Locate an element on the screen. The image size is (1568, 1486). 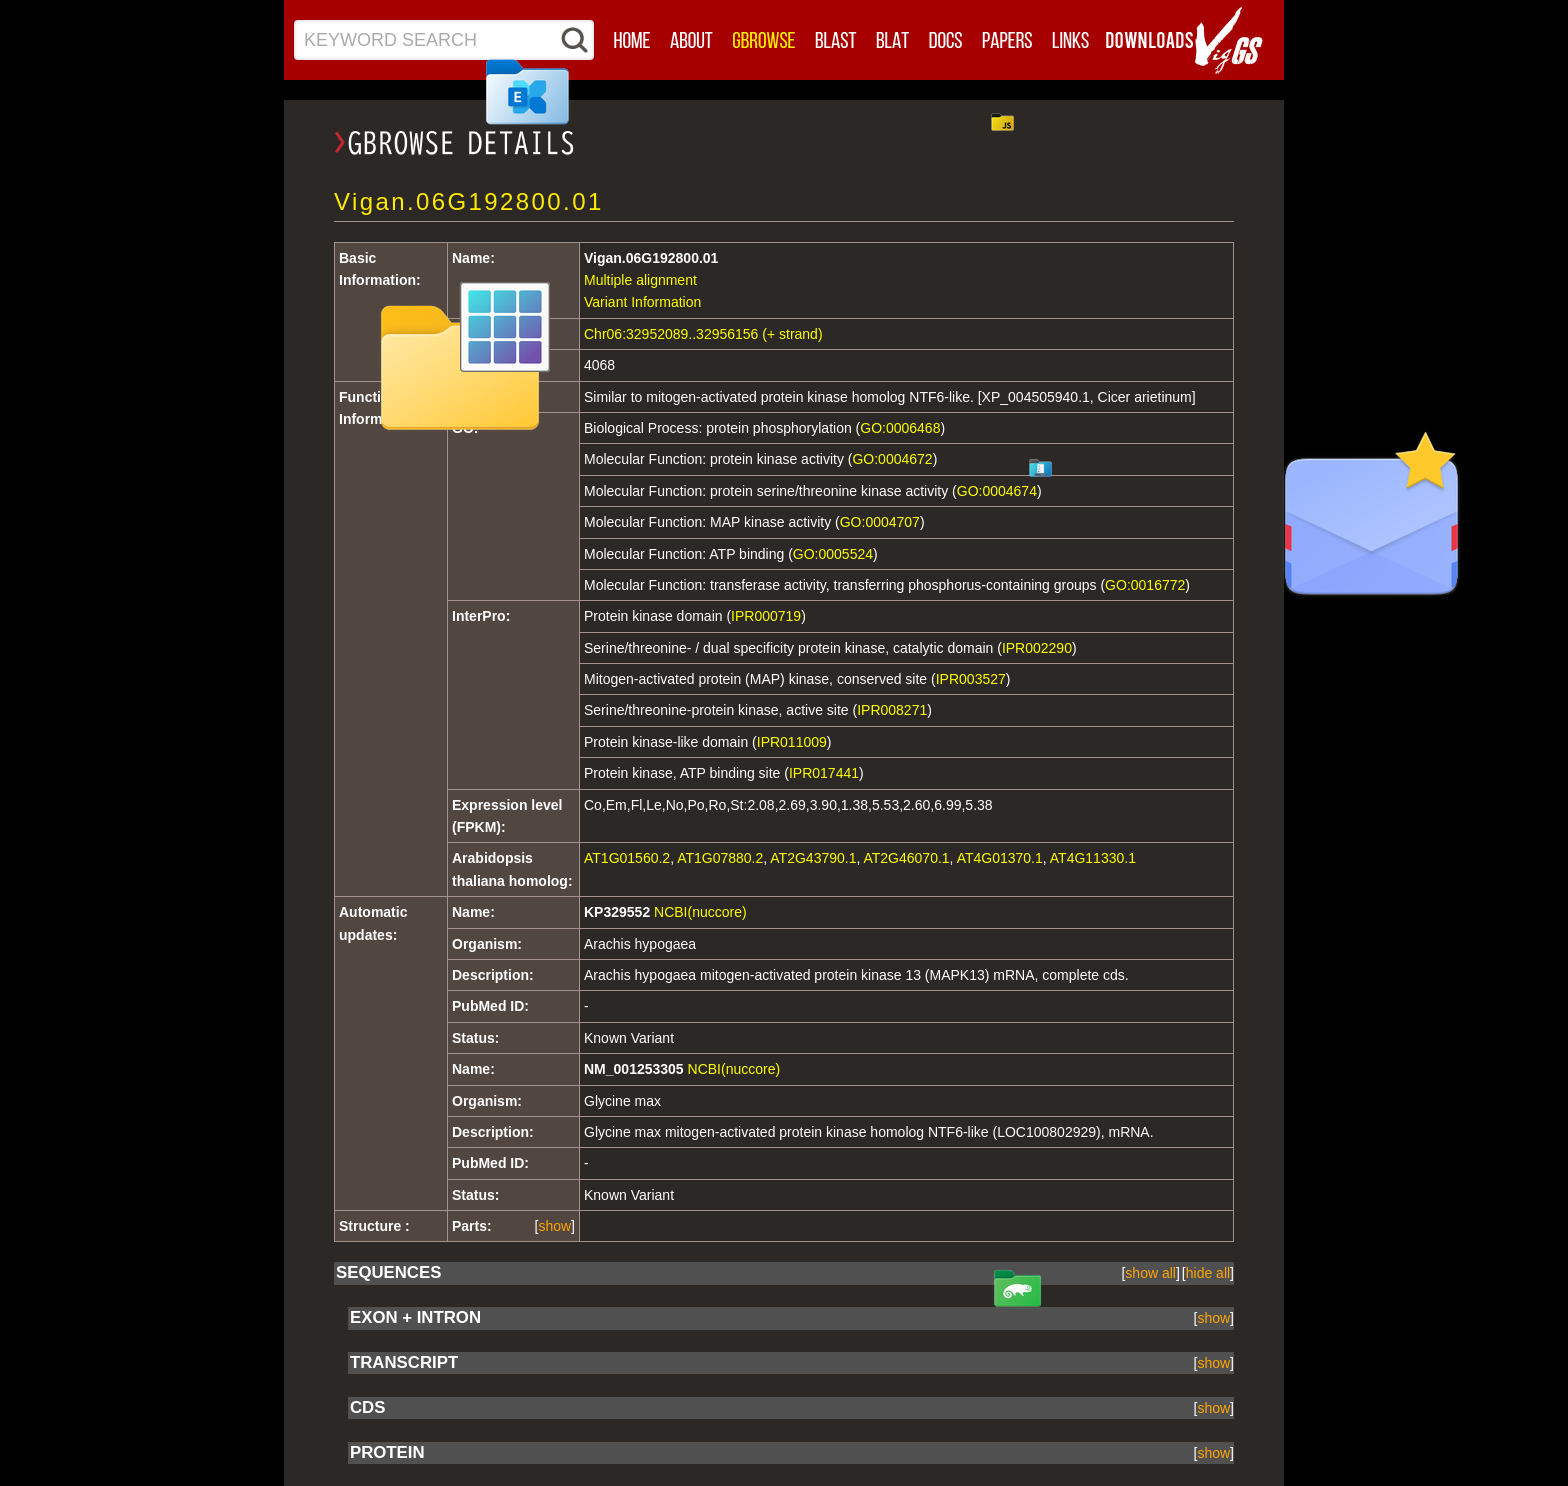
mark email as unread is located at coordinates (1371, 526).